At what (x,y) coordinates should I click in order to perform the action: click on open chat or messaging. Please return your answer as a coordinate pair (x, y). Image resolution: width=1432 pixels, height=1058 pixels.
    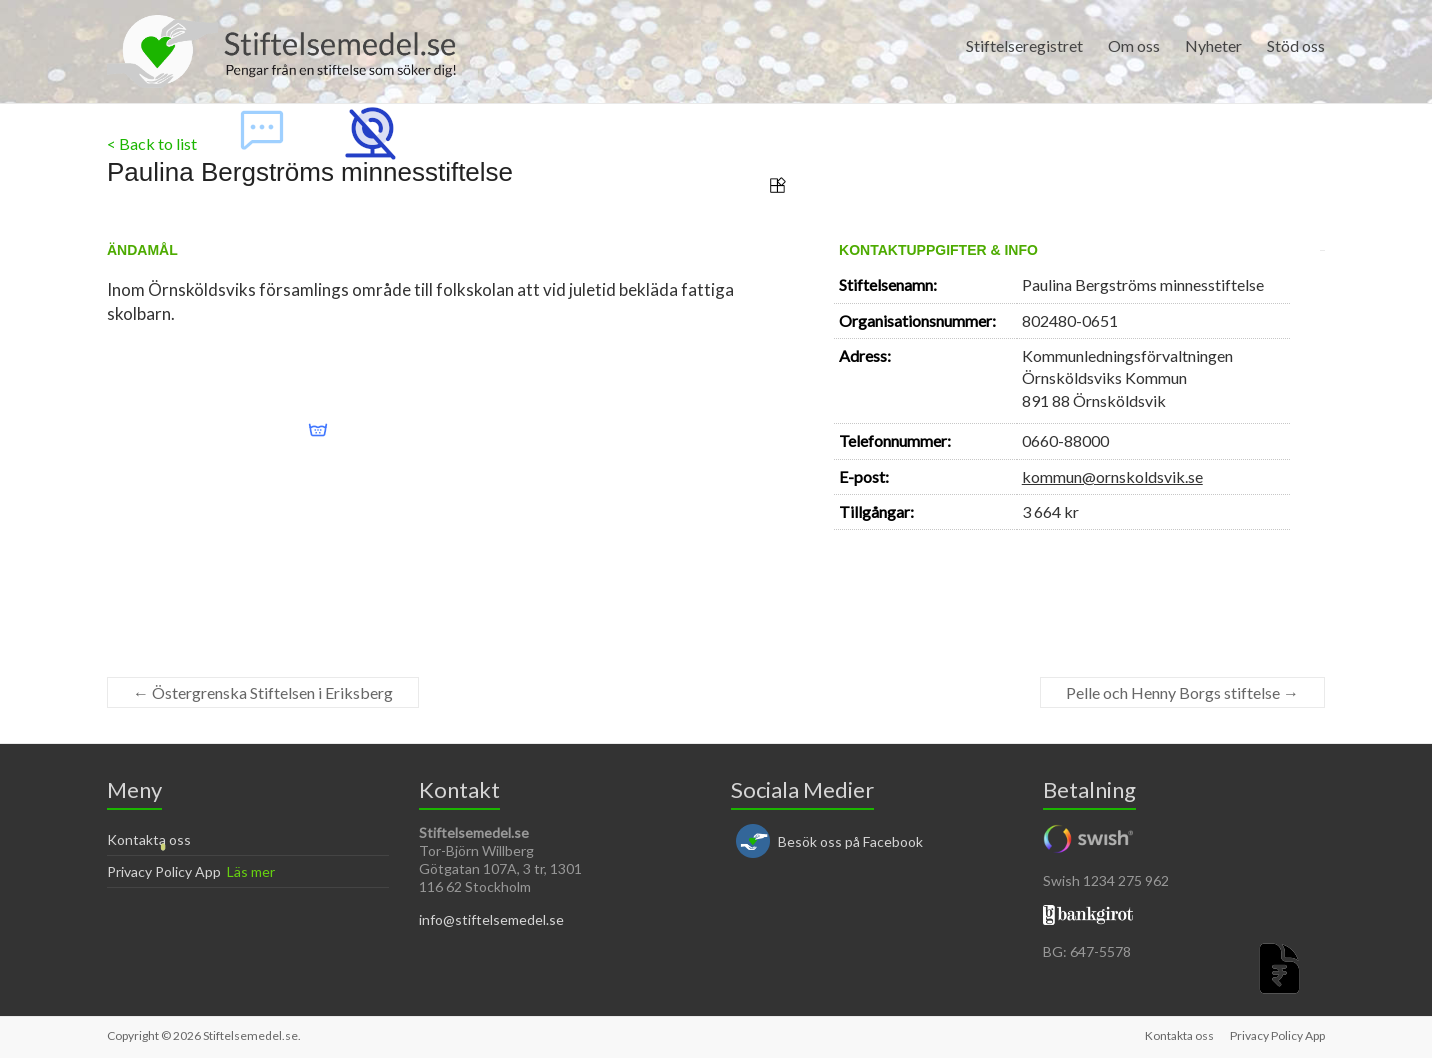
    Looking at the image, I should click on (262, 127).